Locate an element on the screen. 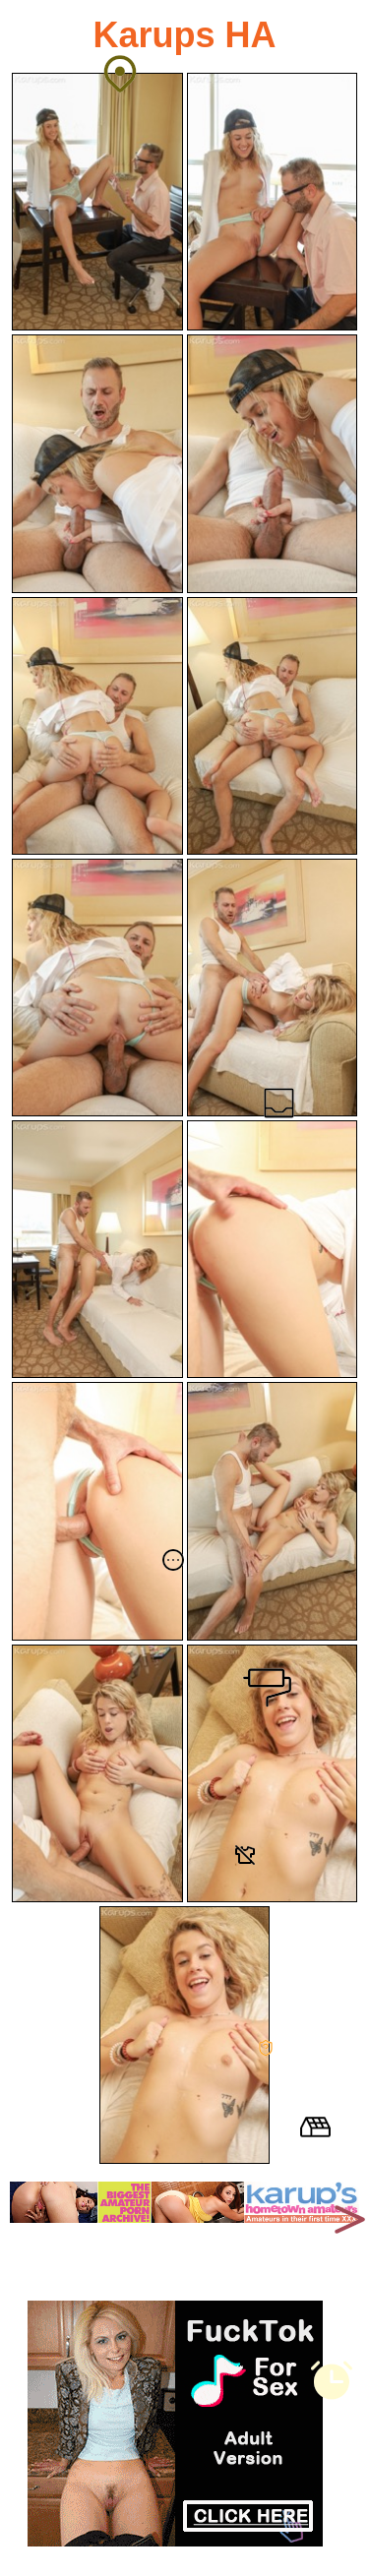 This screenshot has height=2576, width=369. navigate to the next item or page is located at coordinates (348, 2219).